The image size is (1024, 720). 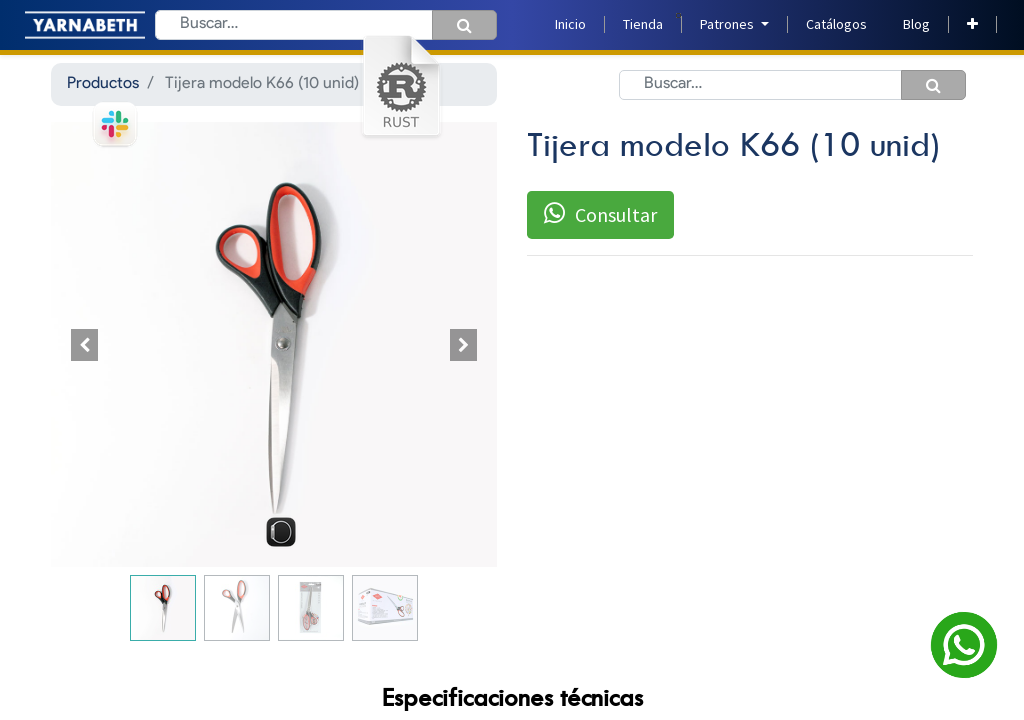 I want to click on open the watch app, so click(x=281, y=532).